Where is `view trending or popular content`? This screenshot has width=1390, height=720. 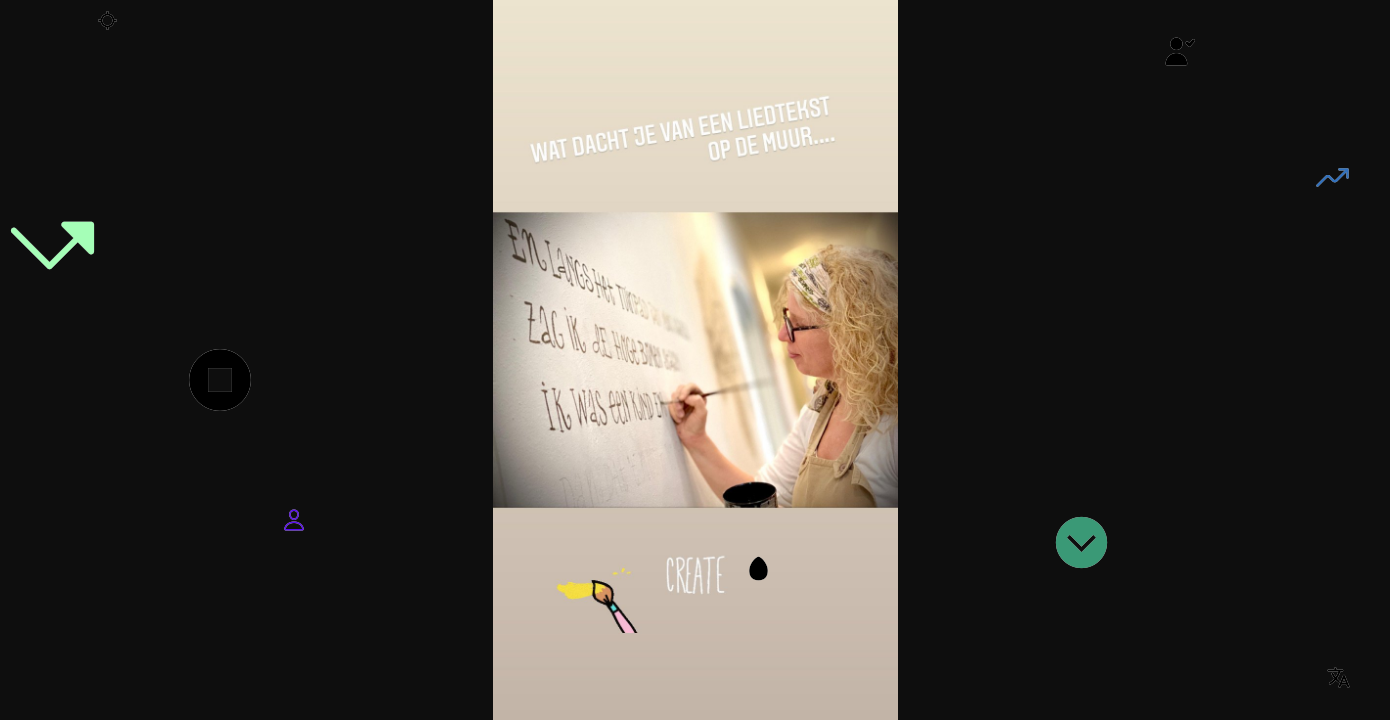 view trending or popular content is located at coordinates (1332, 177).